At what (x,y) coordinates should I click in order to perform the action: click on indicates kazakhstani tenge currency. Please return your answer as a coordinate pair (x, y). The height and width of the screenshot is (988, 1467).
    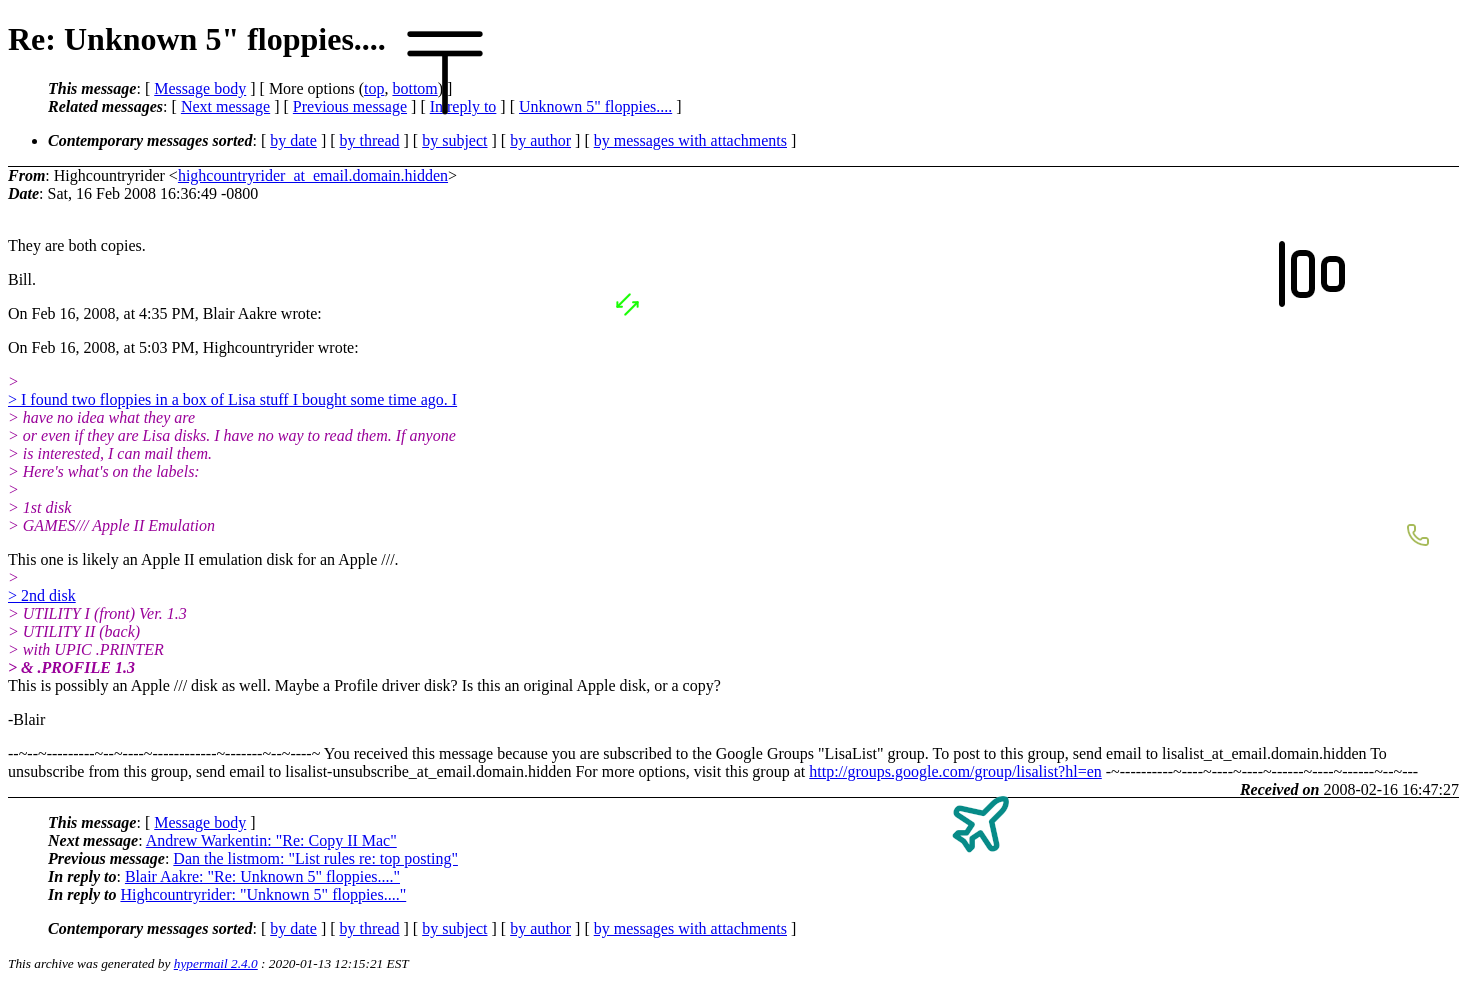
    Looking at the image, I should click on (445, 69).